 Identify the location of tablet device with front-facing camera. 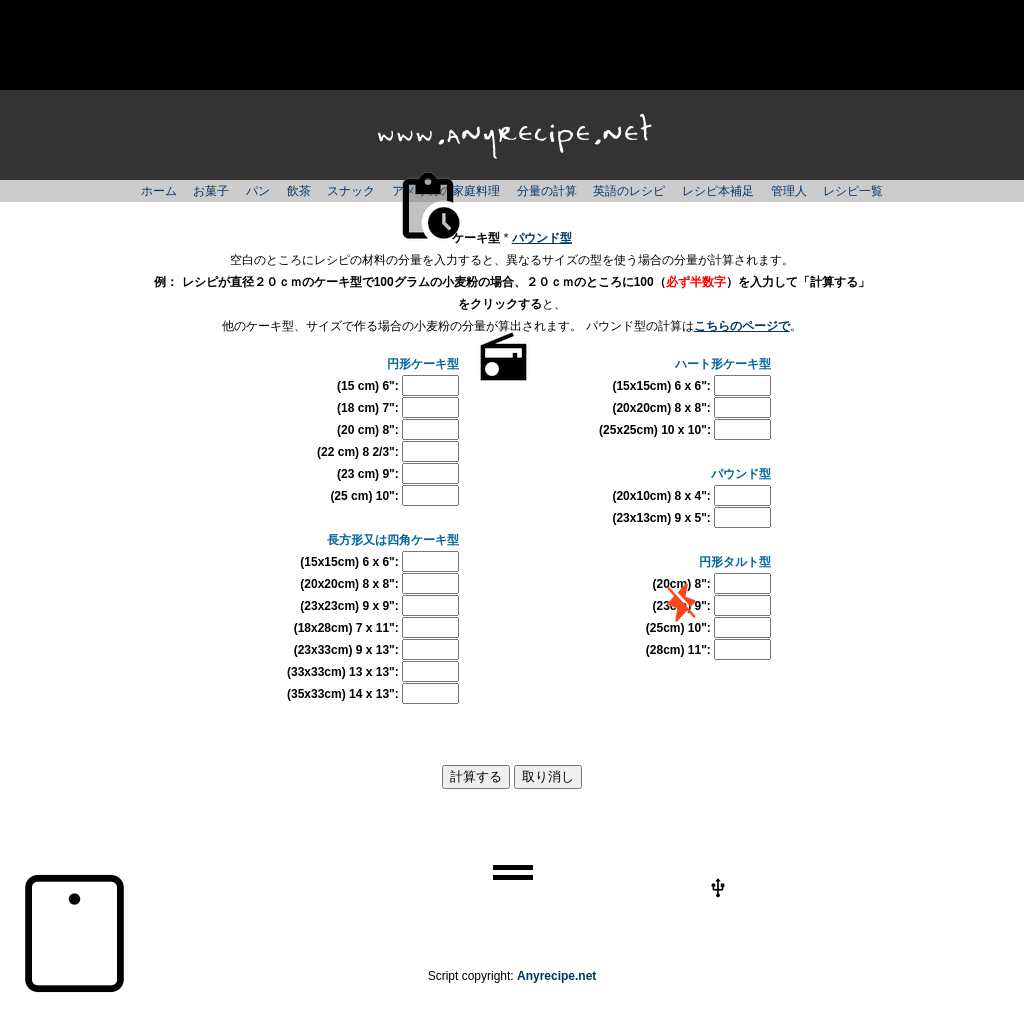
(74, 933).